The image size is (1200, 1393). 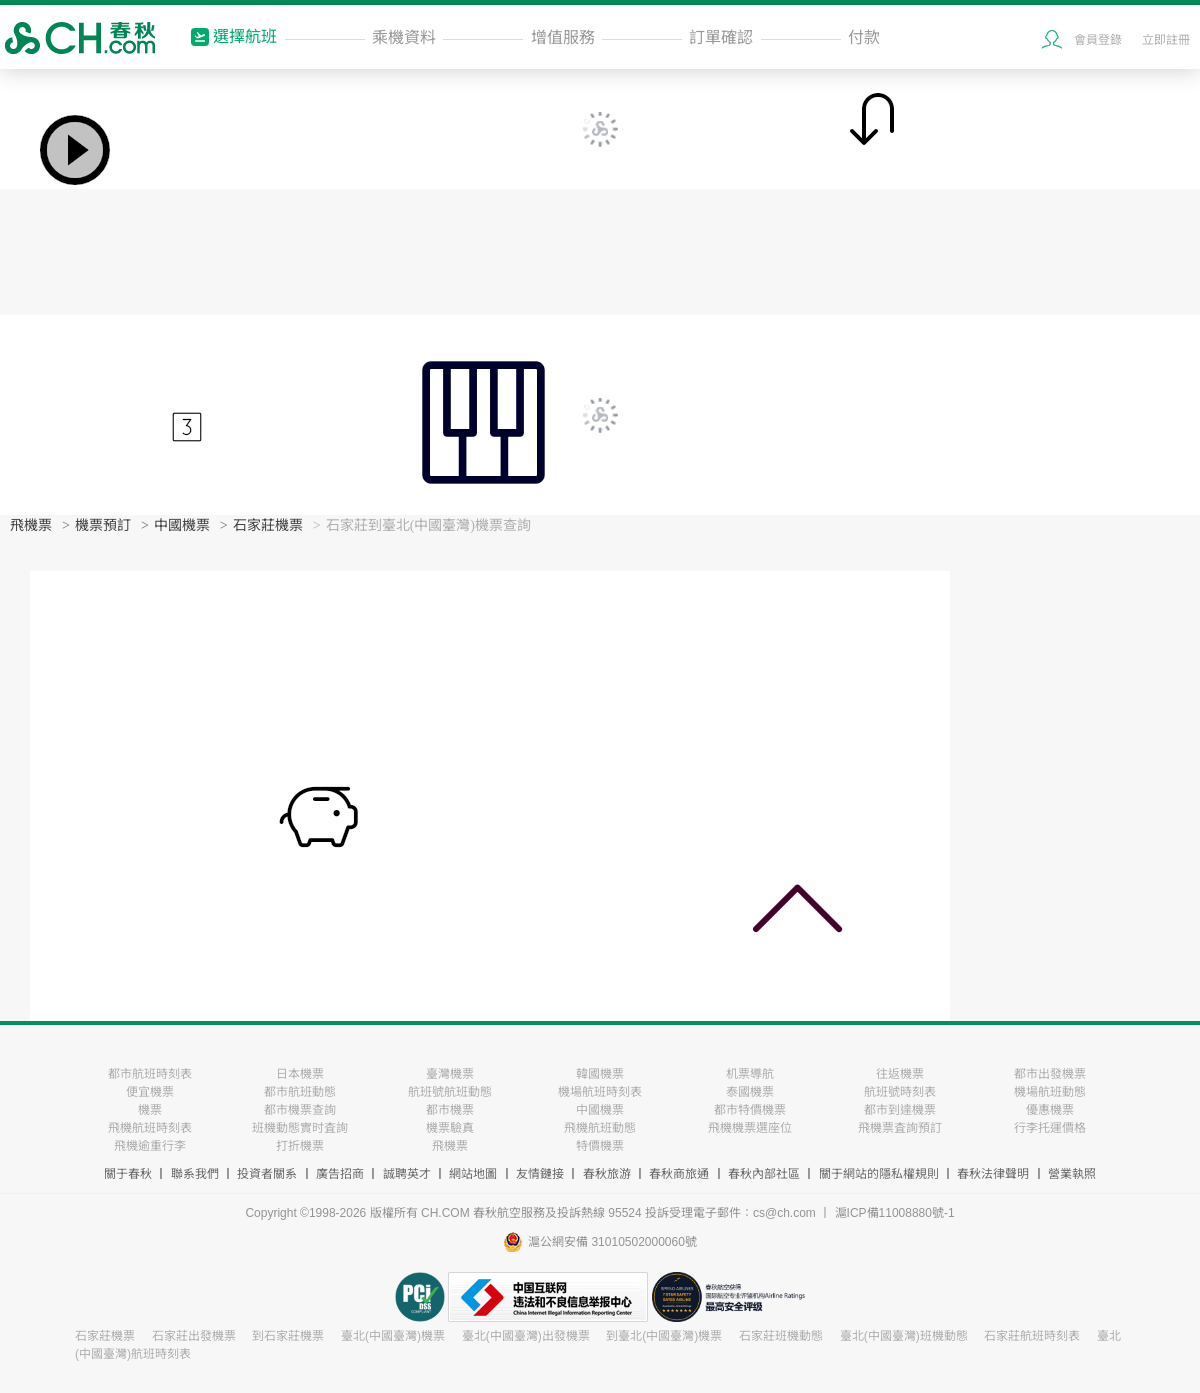 I want to click on indicates step 3 in a multi-step process, so click(x=187, y=427).